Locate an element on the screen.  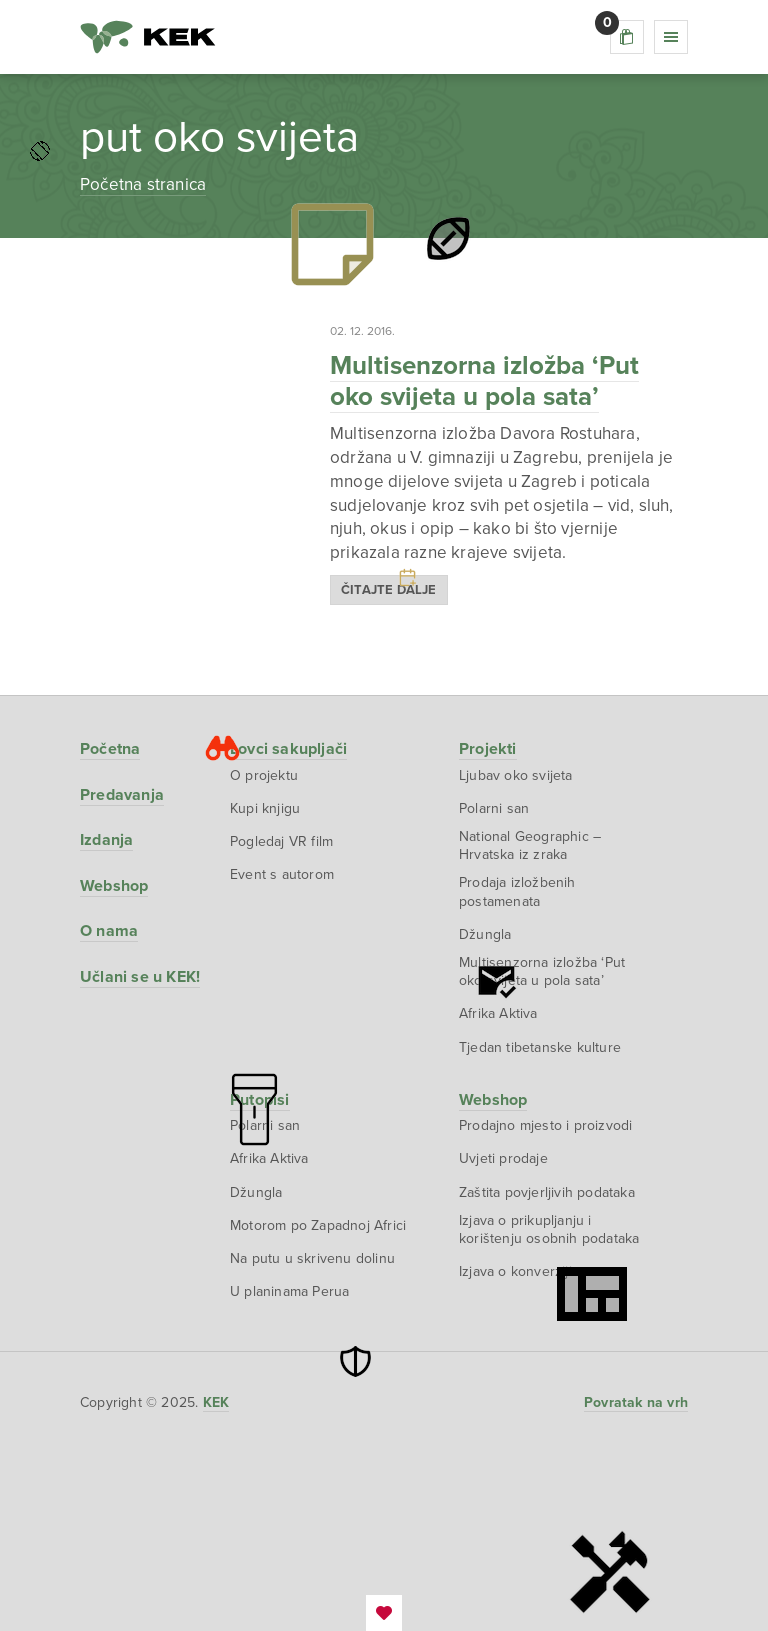
toggle flashlight on or off is located at coordinates (254, 1109).